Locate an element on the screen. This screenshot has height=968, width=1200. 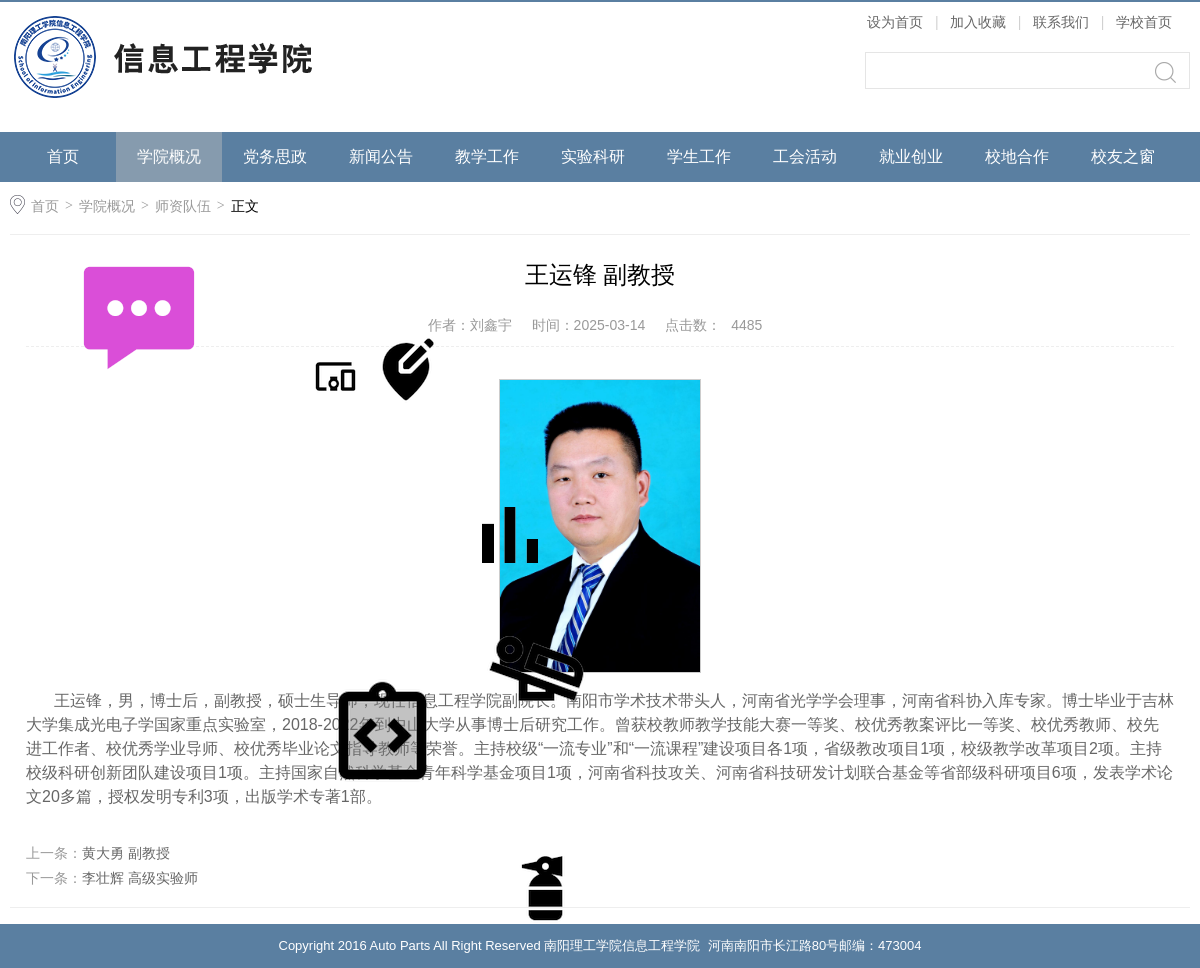
view analytics or statistics is located at coordinates (510, 535).